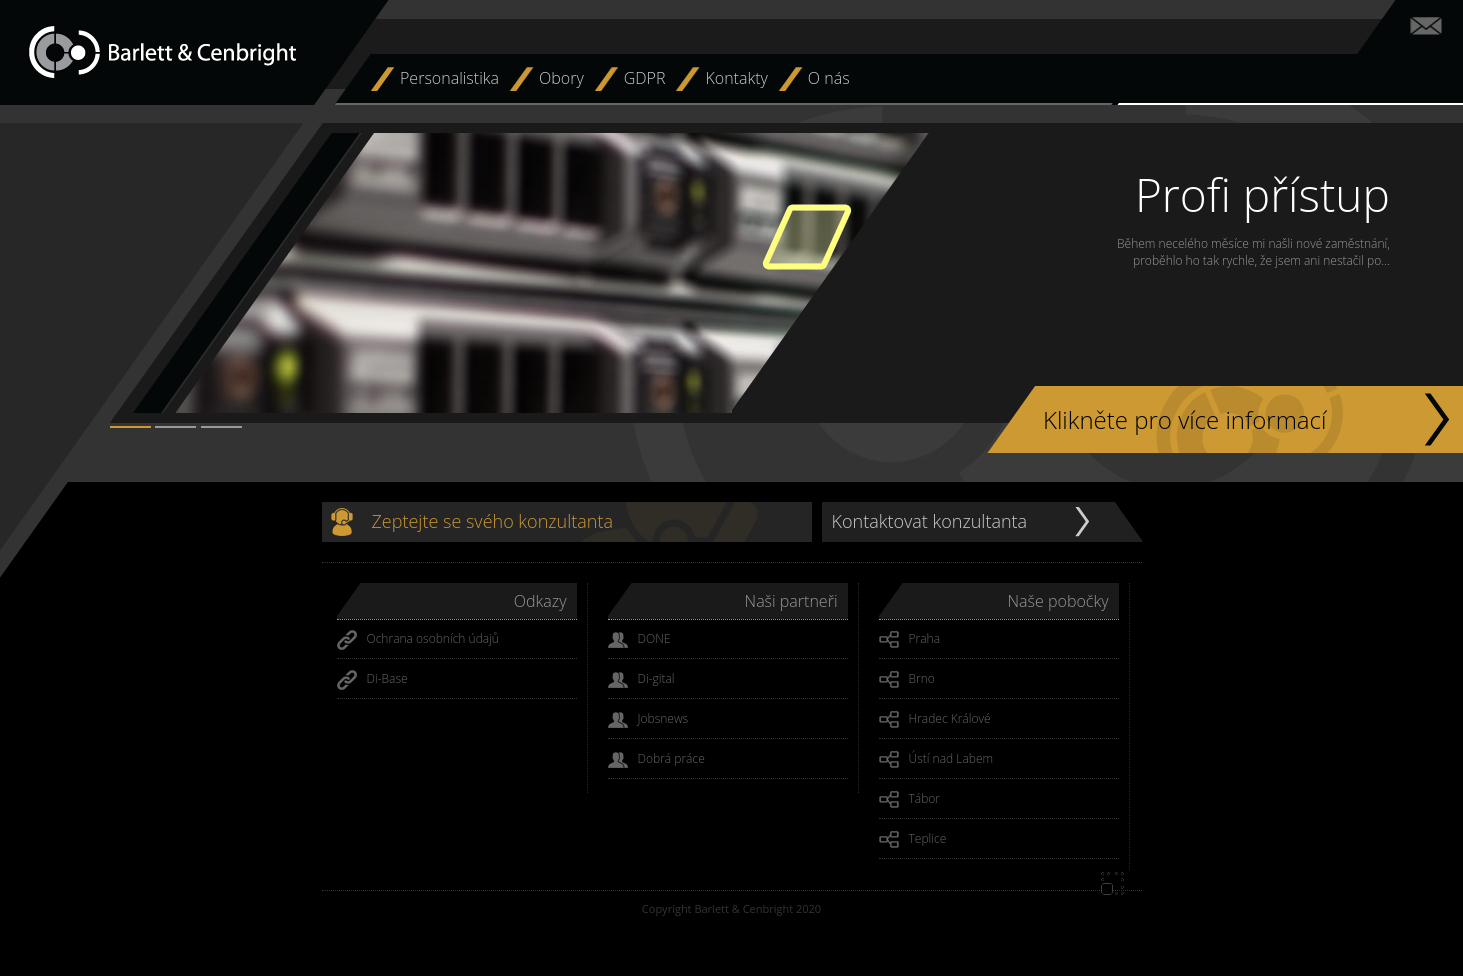  I want to click on parallelogram shape tool, so click(807, 237).